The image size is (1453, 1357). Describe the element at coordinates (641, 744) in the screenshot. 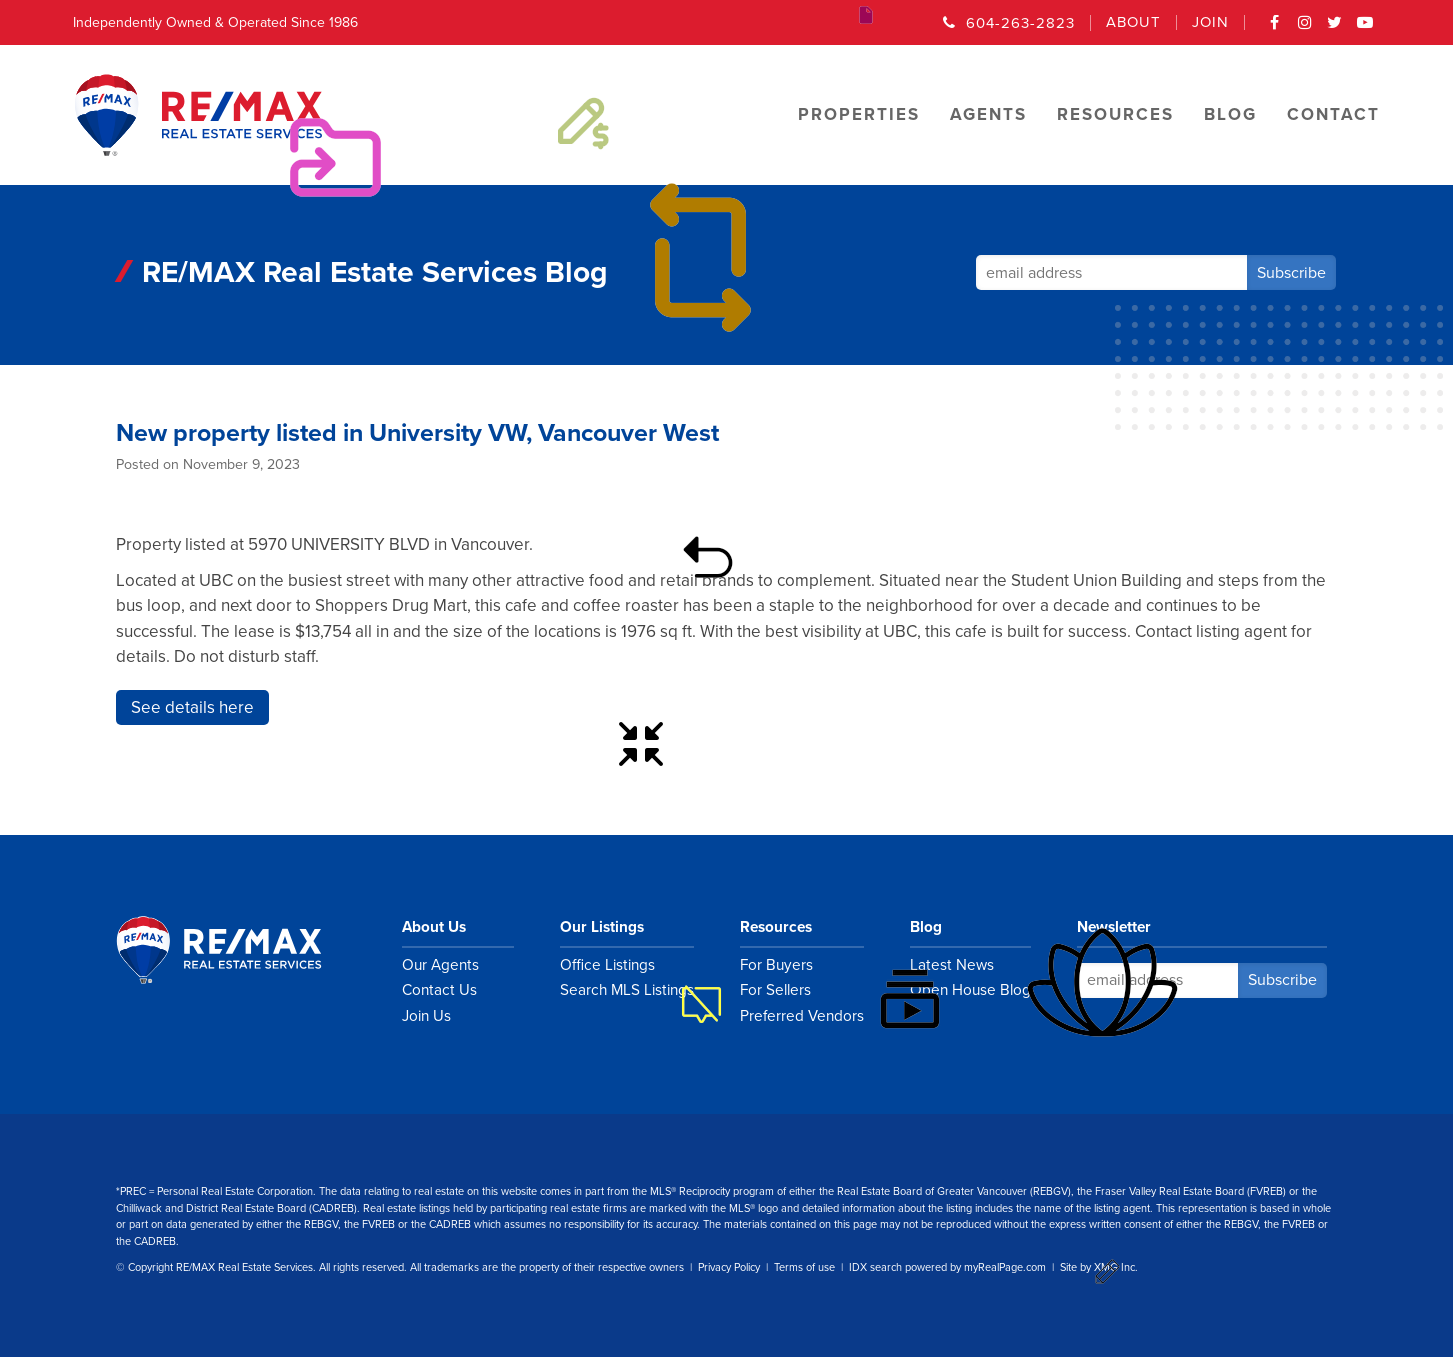

I see `exit fullscreen mode` at that location.